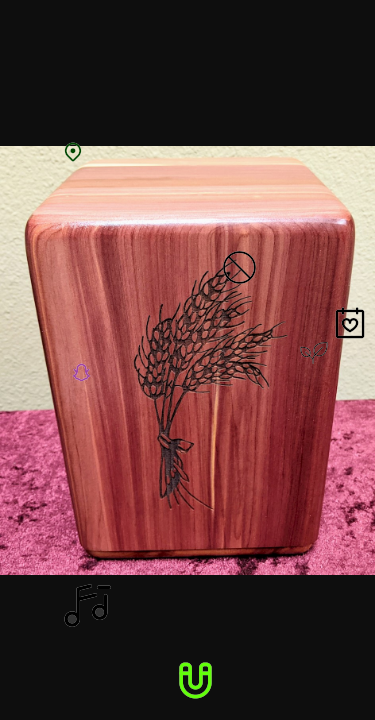 The height and width of the screenshot is (720, 375). What do you see at coordinates (239, 267) in the screenshot?
I see `indicates a blocked or prohibited action` at bounding box center [239, 267].